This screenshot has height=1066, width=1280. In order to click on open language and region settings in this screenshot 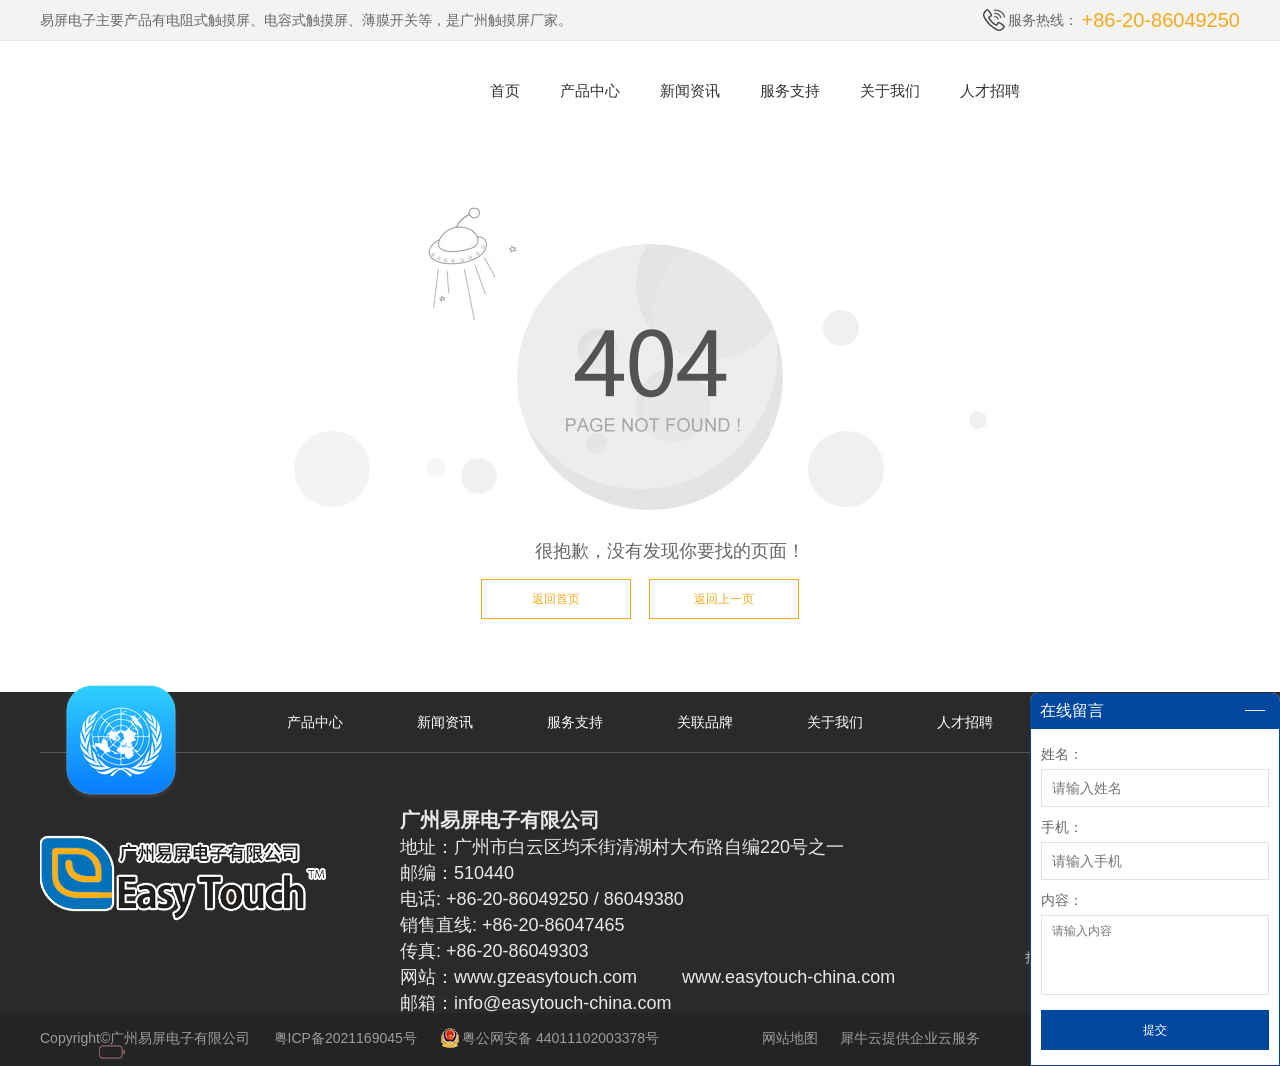, I will do `click(121, 740)`.